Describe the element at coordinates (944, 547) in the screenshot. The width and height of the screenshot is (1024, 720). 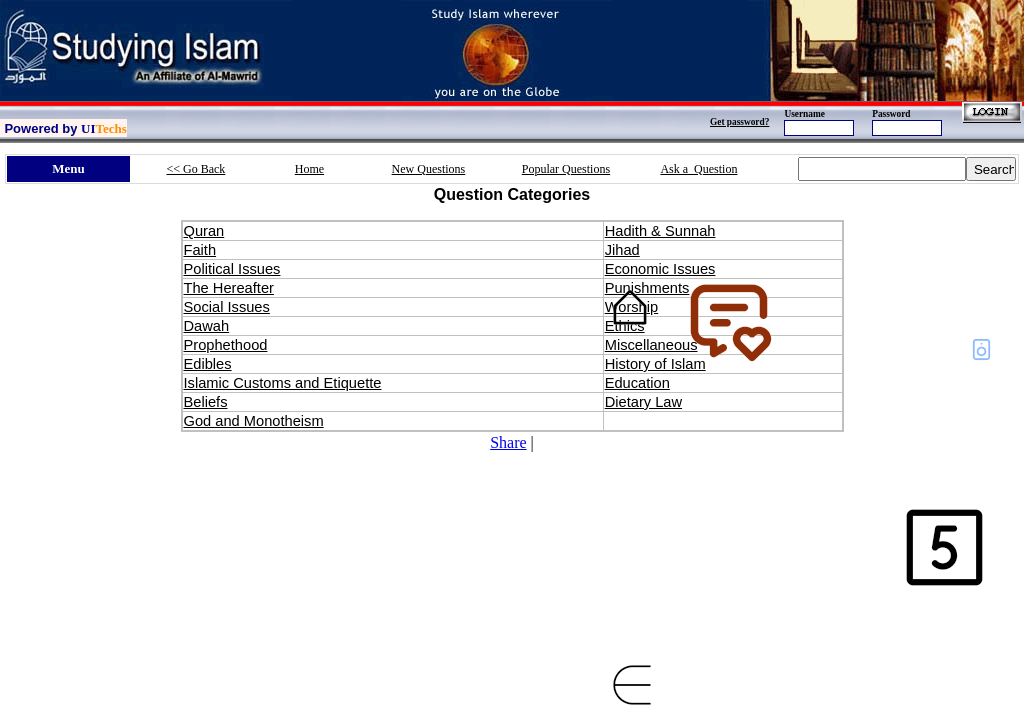
I see `indicates step 5 in a numbered sequence` at that location.